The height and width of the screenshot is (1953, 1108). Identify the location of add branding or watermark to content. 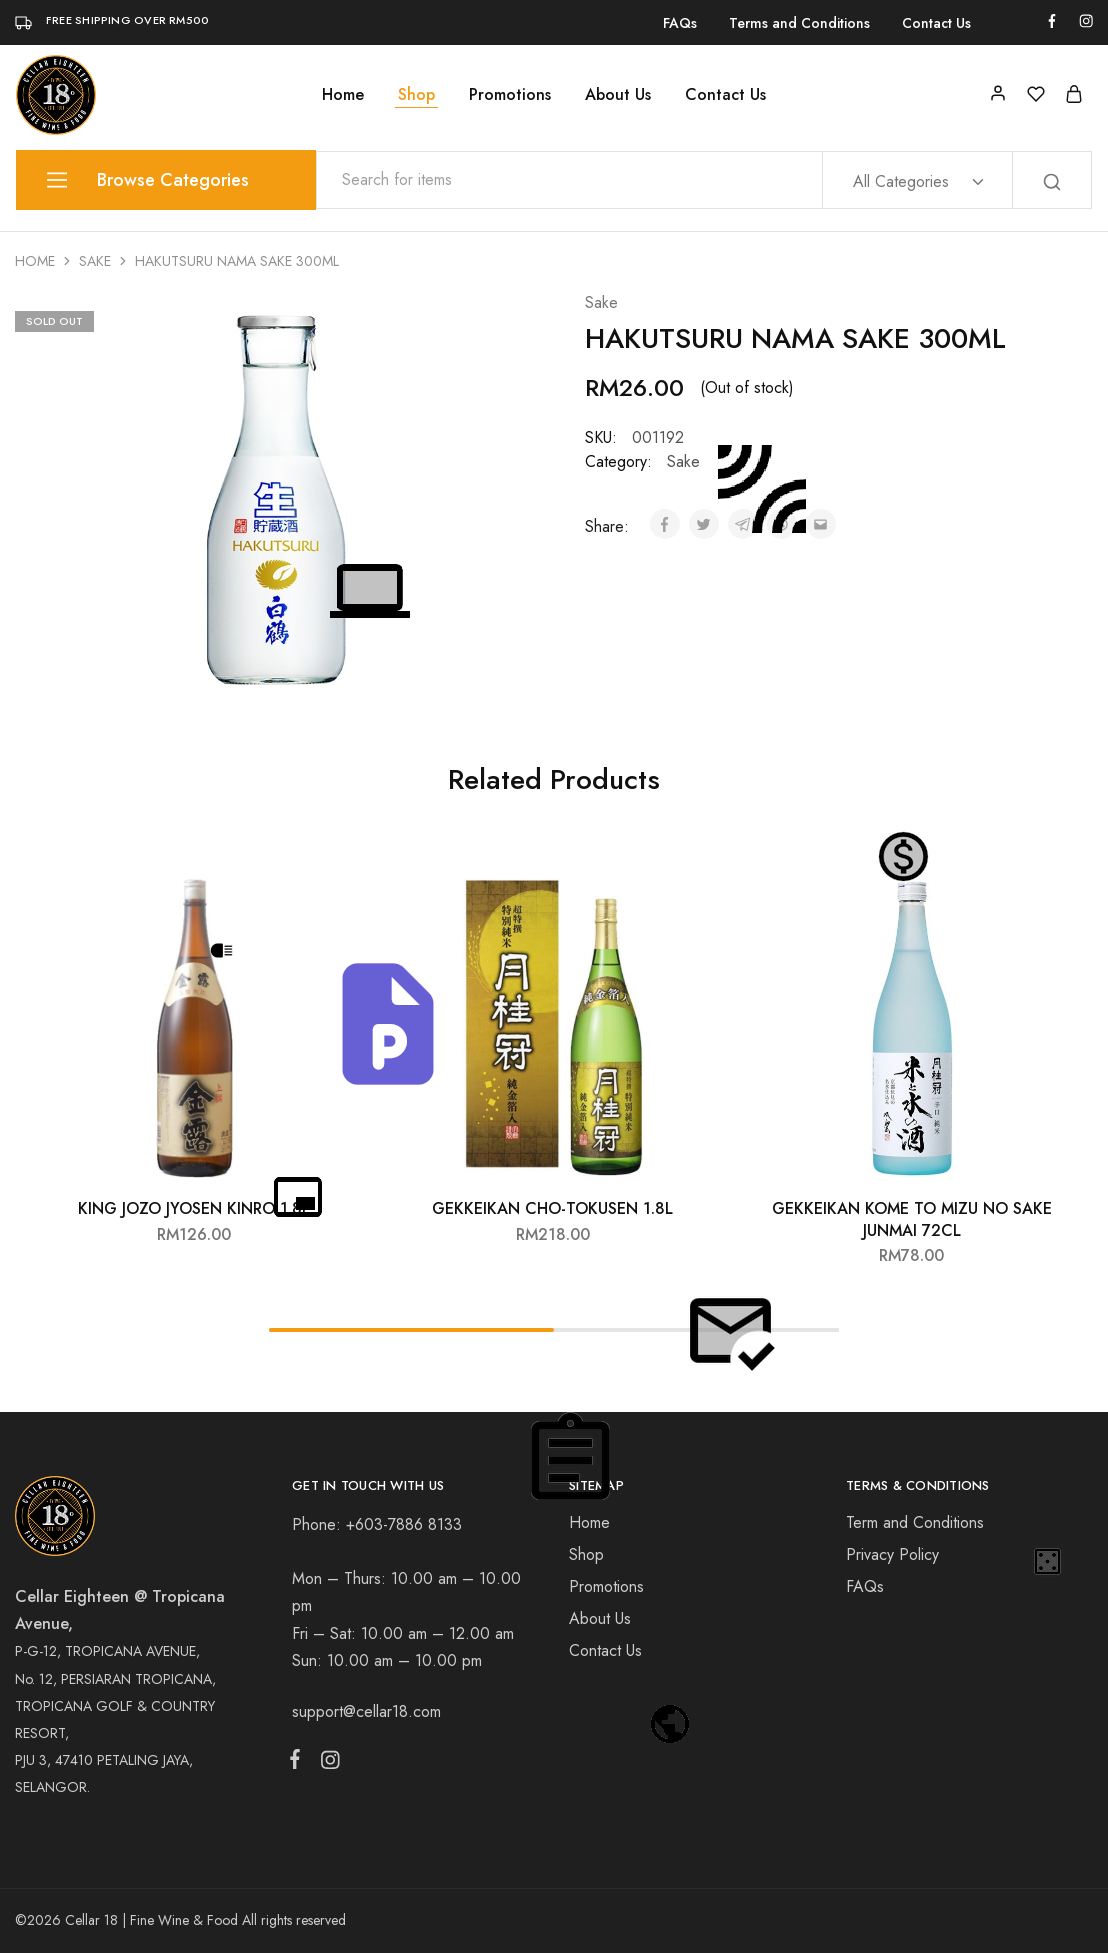
(298, 1197).